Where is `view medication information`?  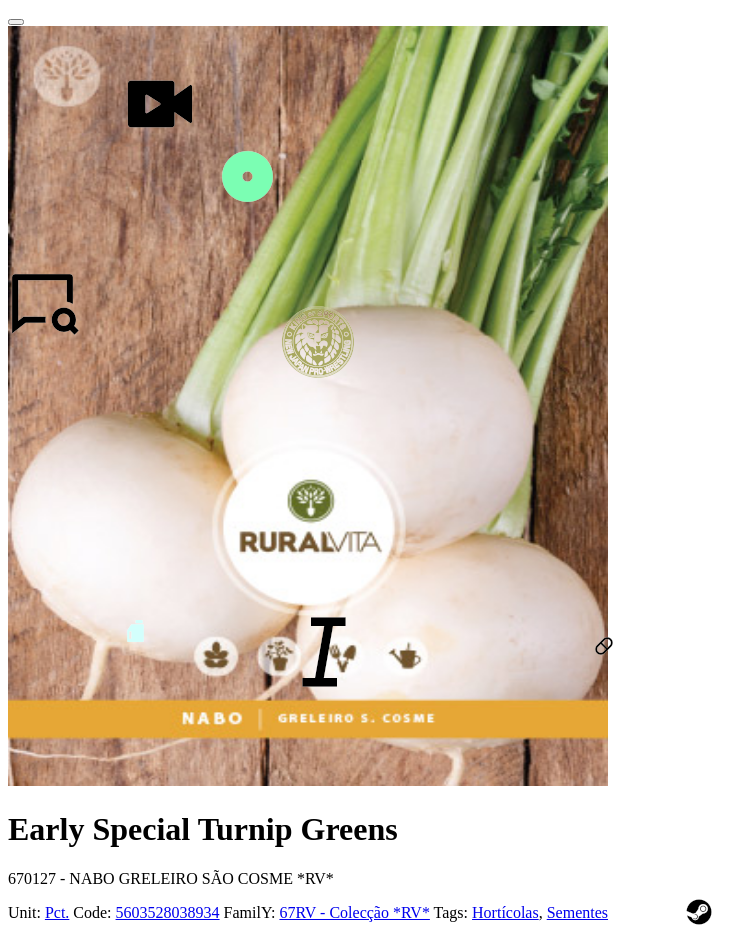
view medication information is located at coordinates (604, 646).